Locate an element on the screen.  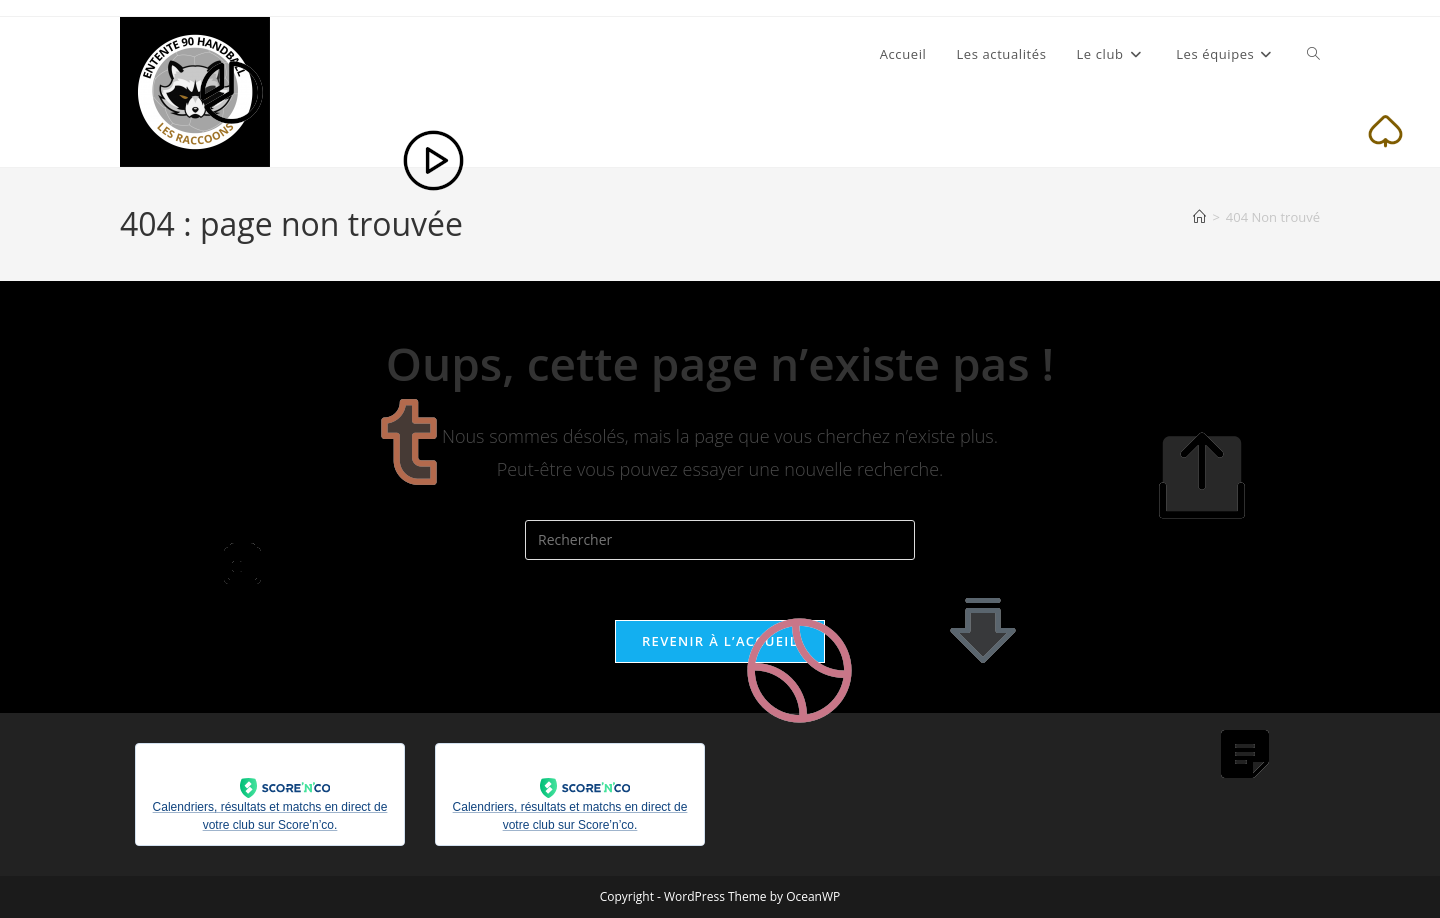
play media or video content is located at coordinates (433, 160).